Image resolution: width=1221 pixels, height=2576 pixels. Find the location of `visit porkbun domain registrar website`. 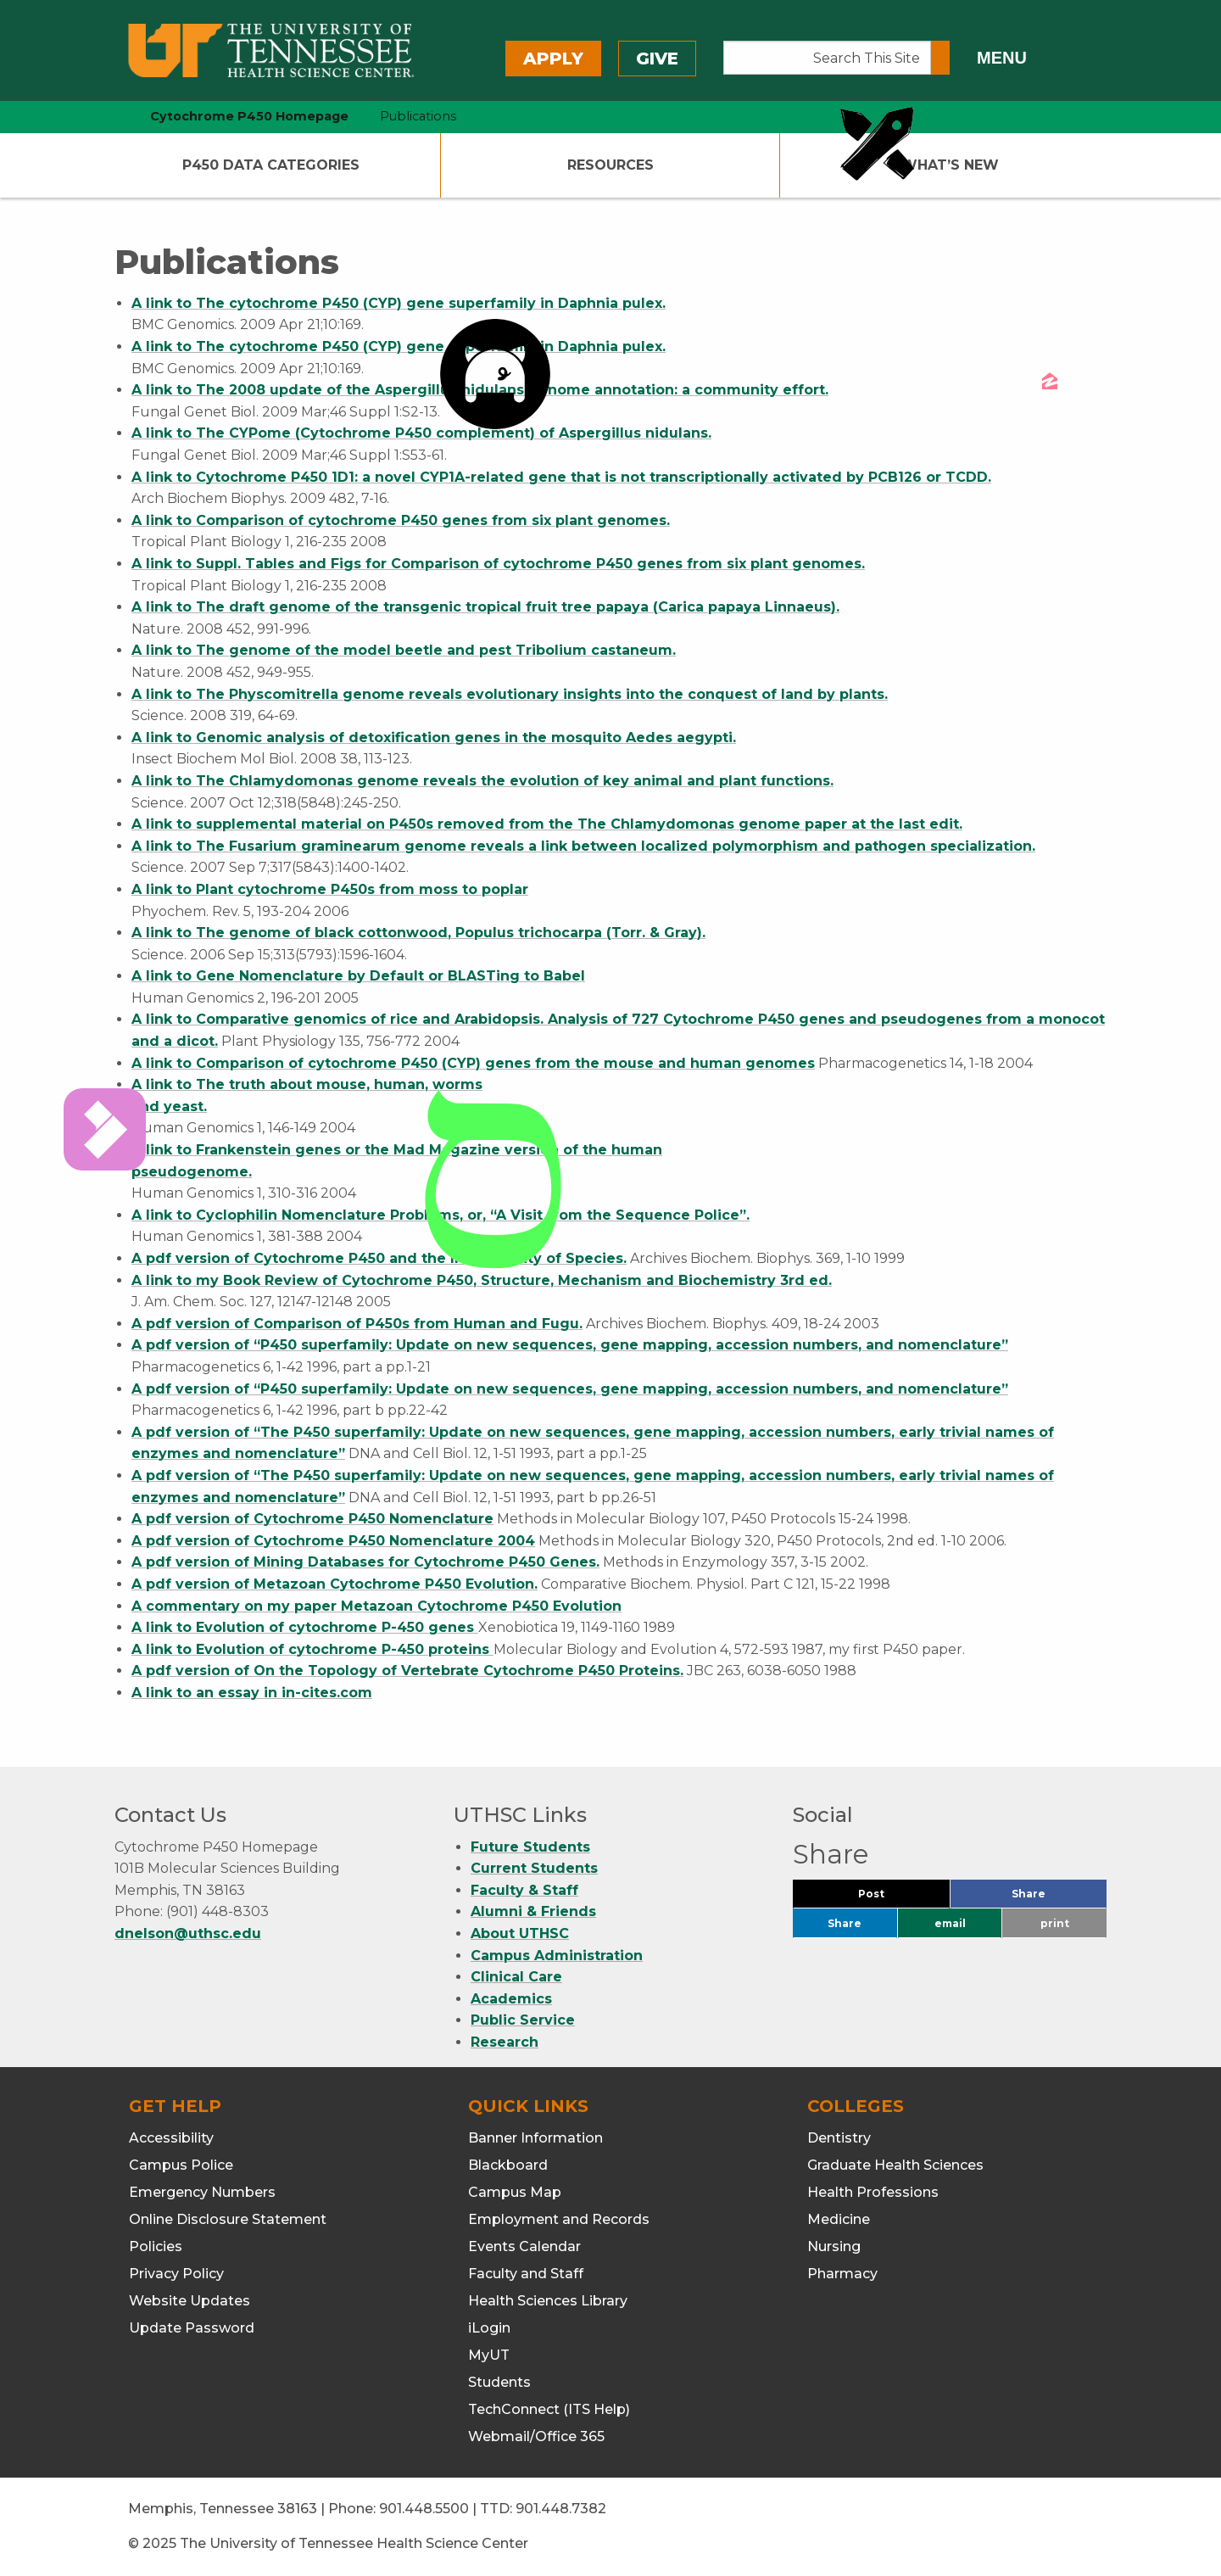

visit porkbun domain registrar website is located at coordinates (495, 374).